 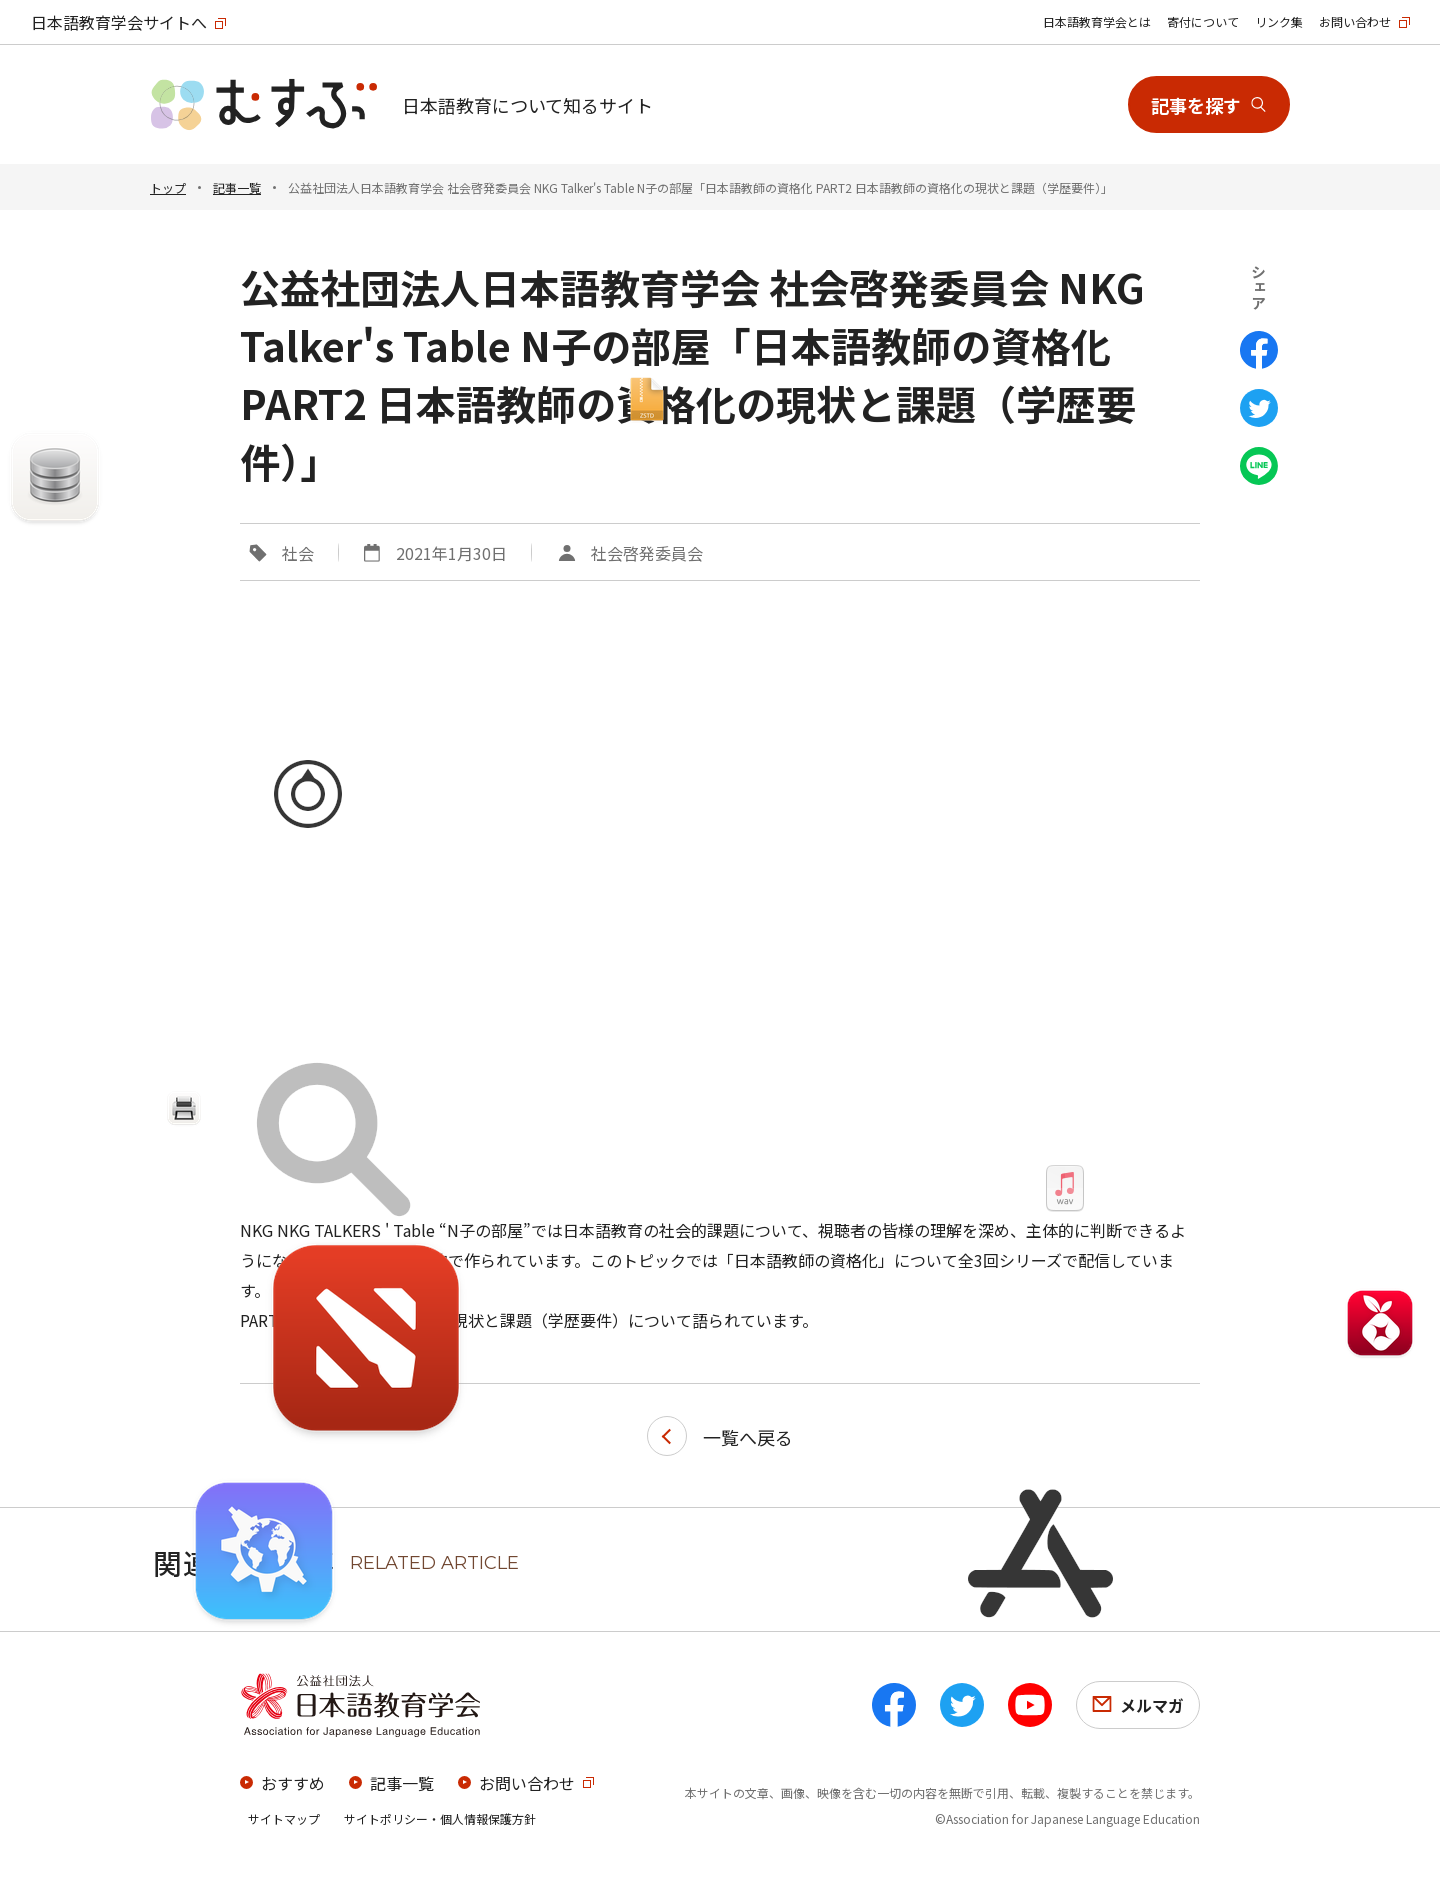 I want to click on open pi-hole network ad blocker app, so click(x=1380, y=1323).